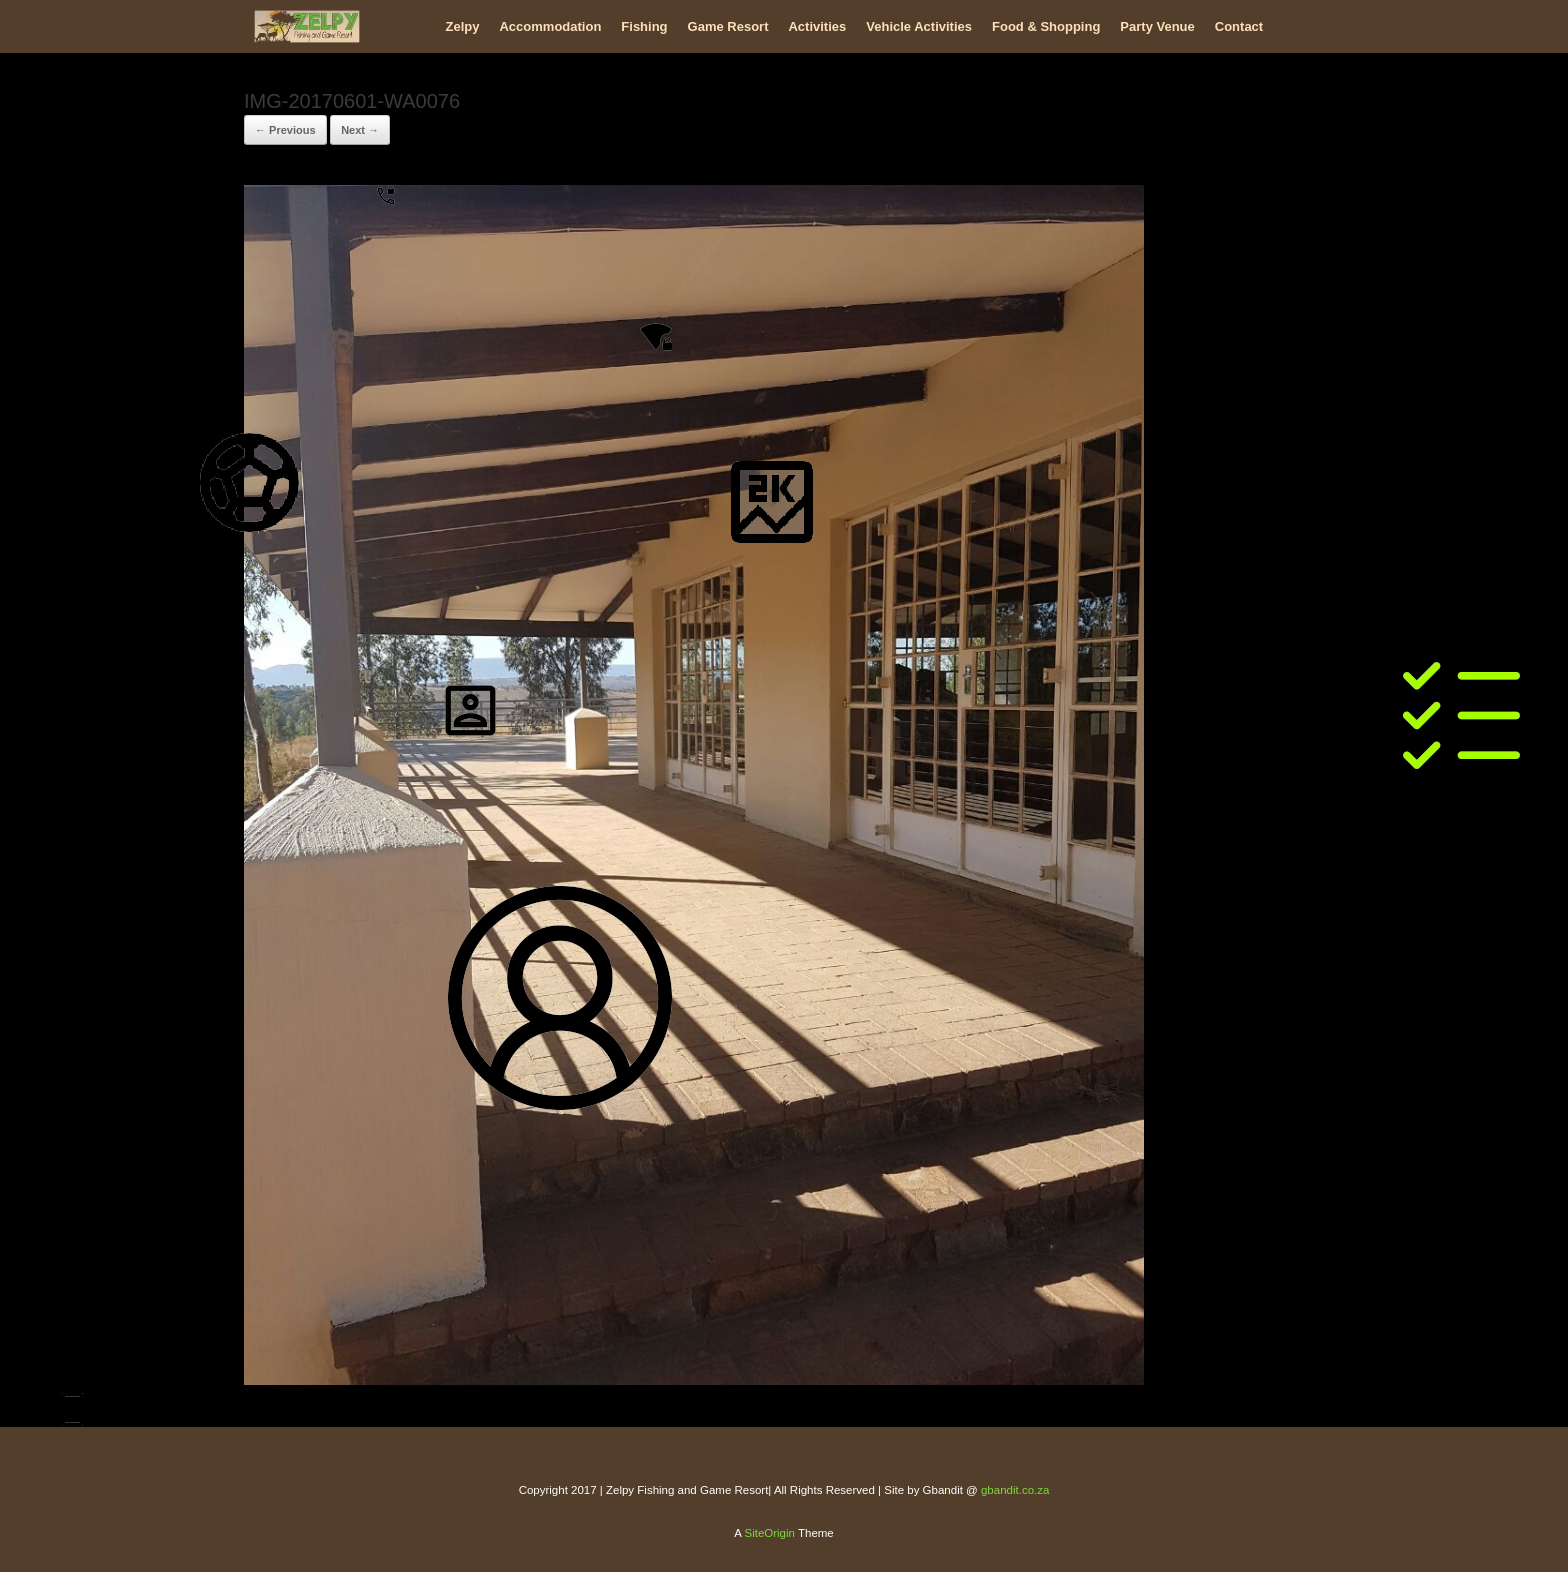  I want to click on view device information, so click(72, 1409).